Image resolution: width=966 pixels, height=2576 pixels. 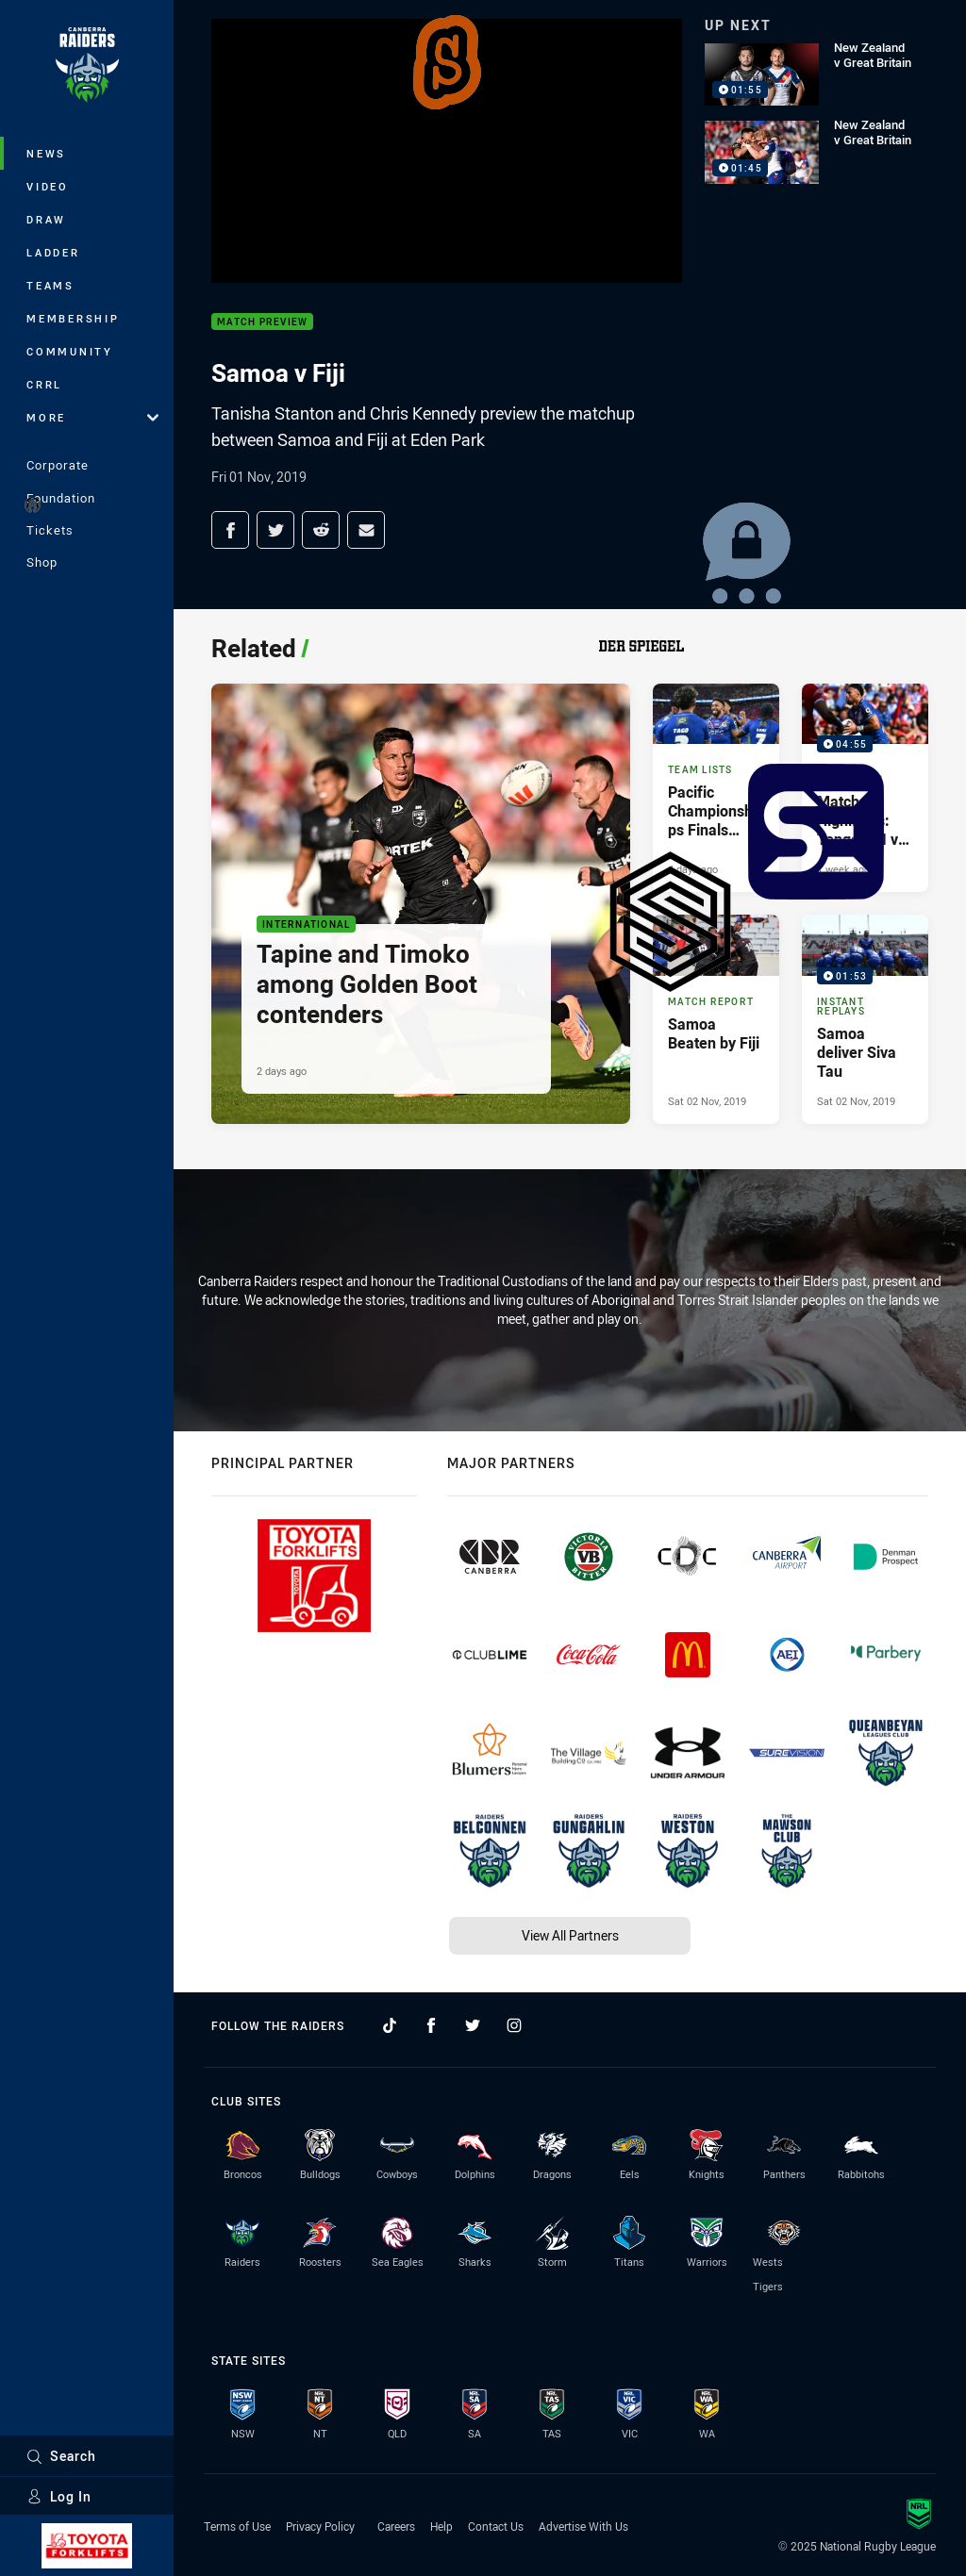 What do you see at coordinates (32, 504) in the screenshot?
I see `open the Starbucks app` at bounding box center [32, 504].